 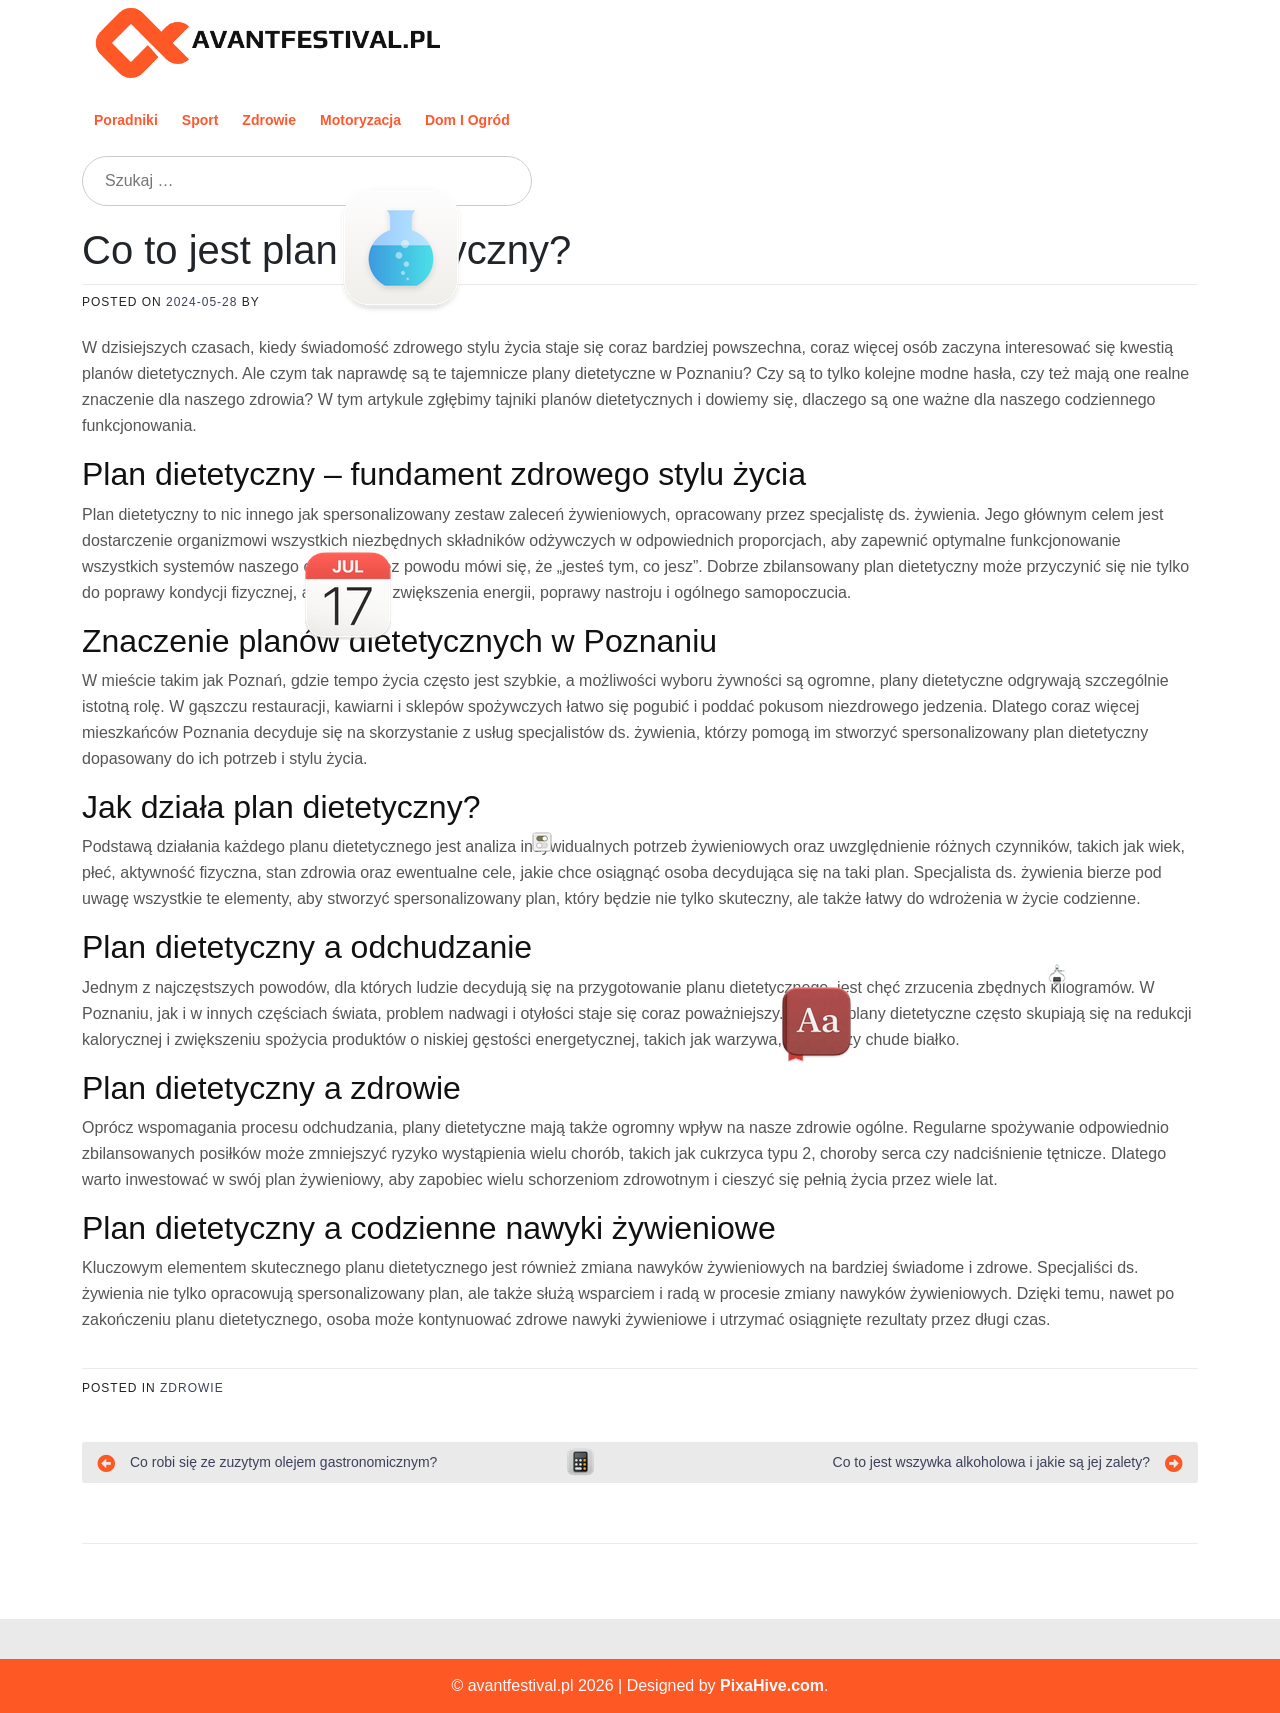 I want to click on open the calendar app, so click(x=348, y=595).